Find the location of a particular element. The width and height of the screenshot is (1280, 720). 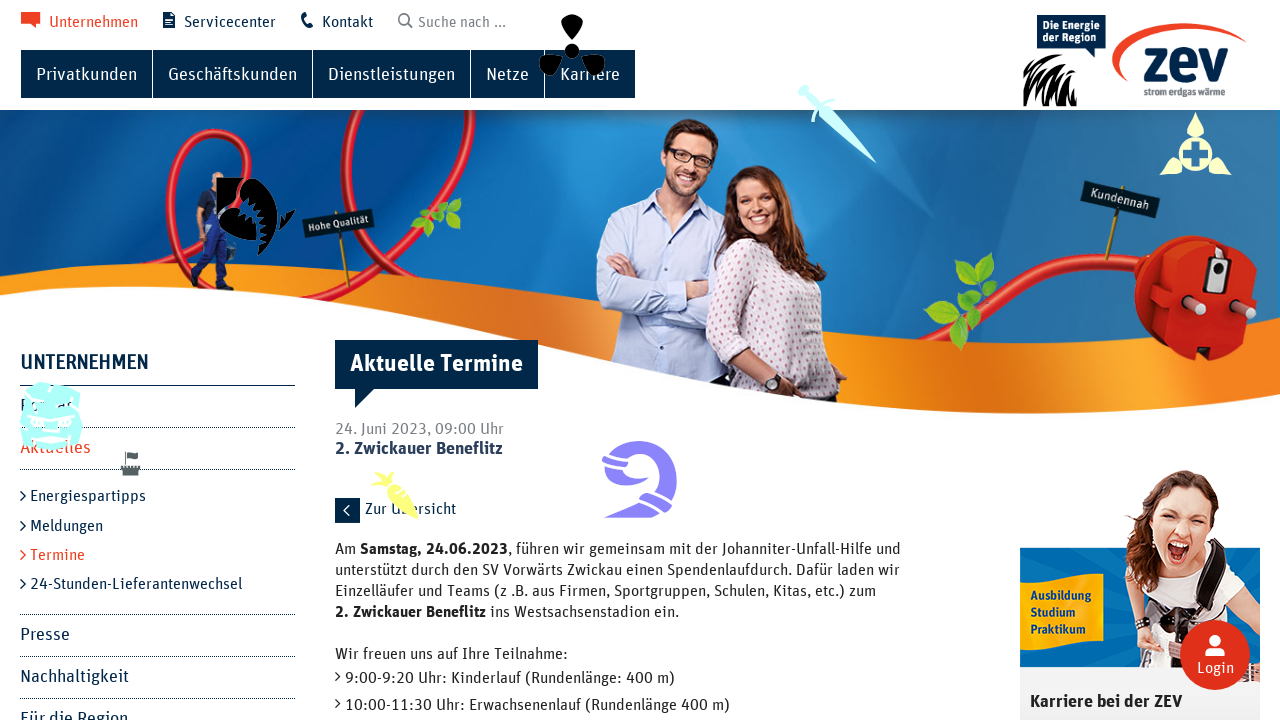

activate fire wave attack or ability is located at coordinates (1049, 79).